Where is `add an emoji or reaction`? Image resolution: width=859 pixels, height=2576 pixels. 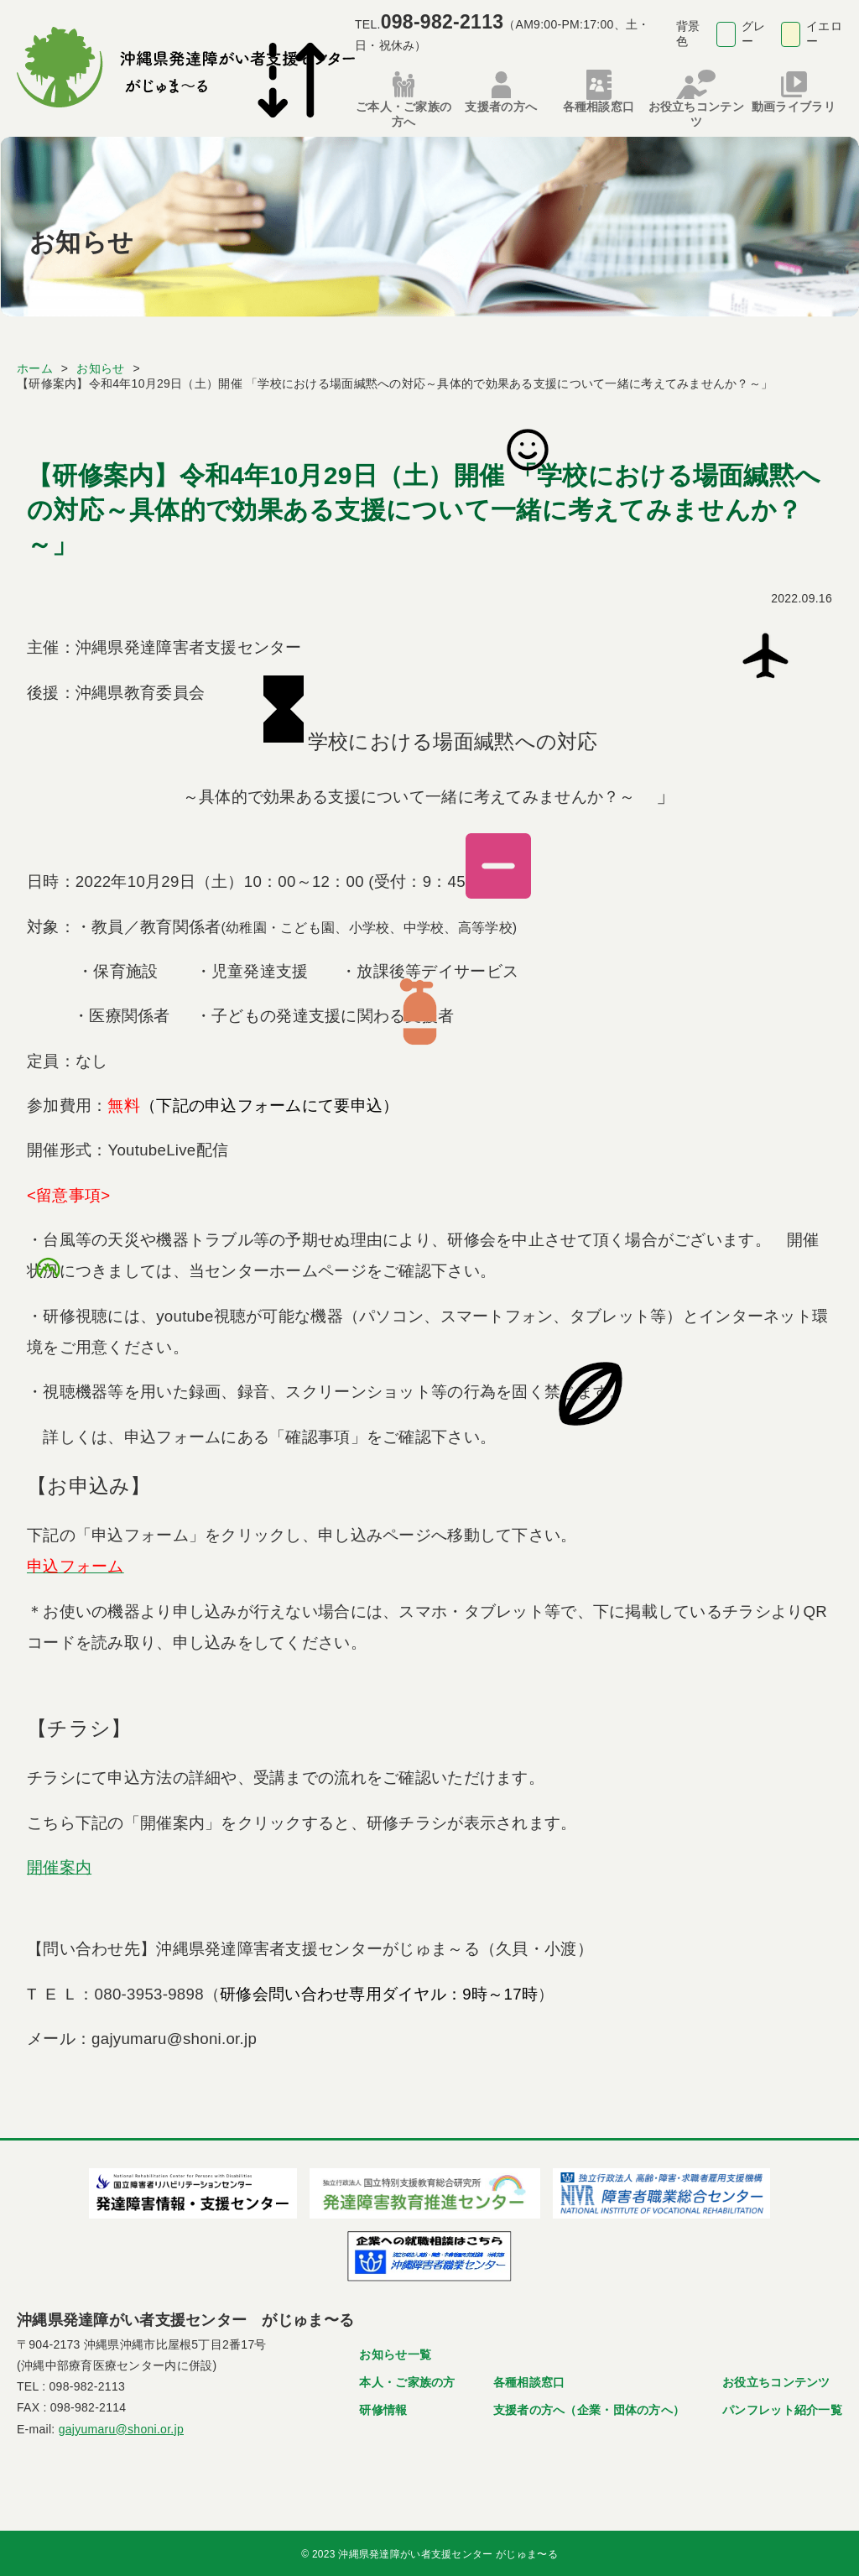
add an emoji or reaction is located at coordinates (528, 450).